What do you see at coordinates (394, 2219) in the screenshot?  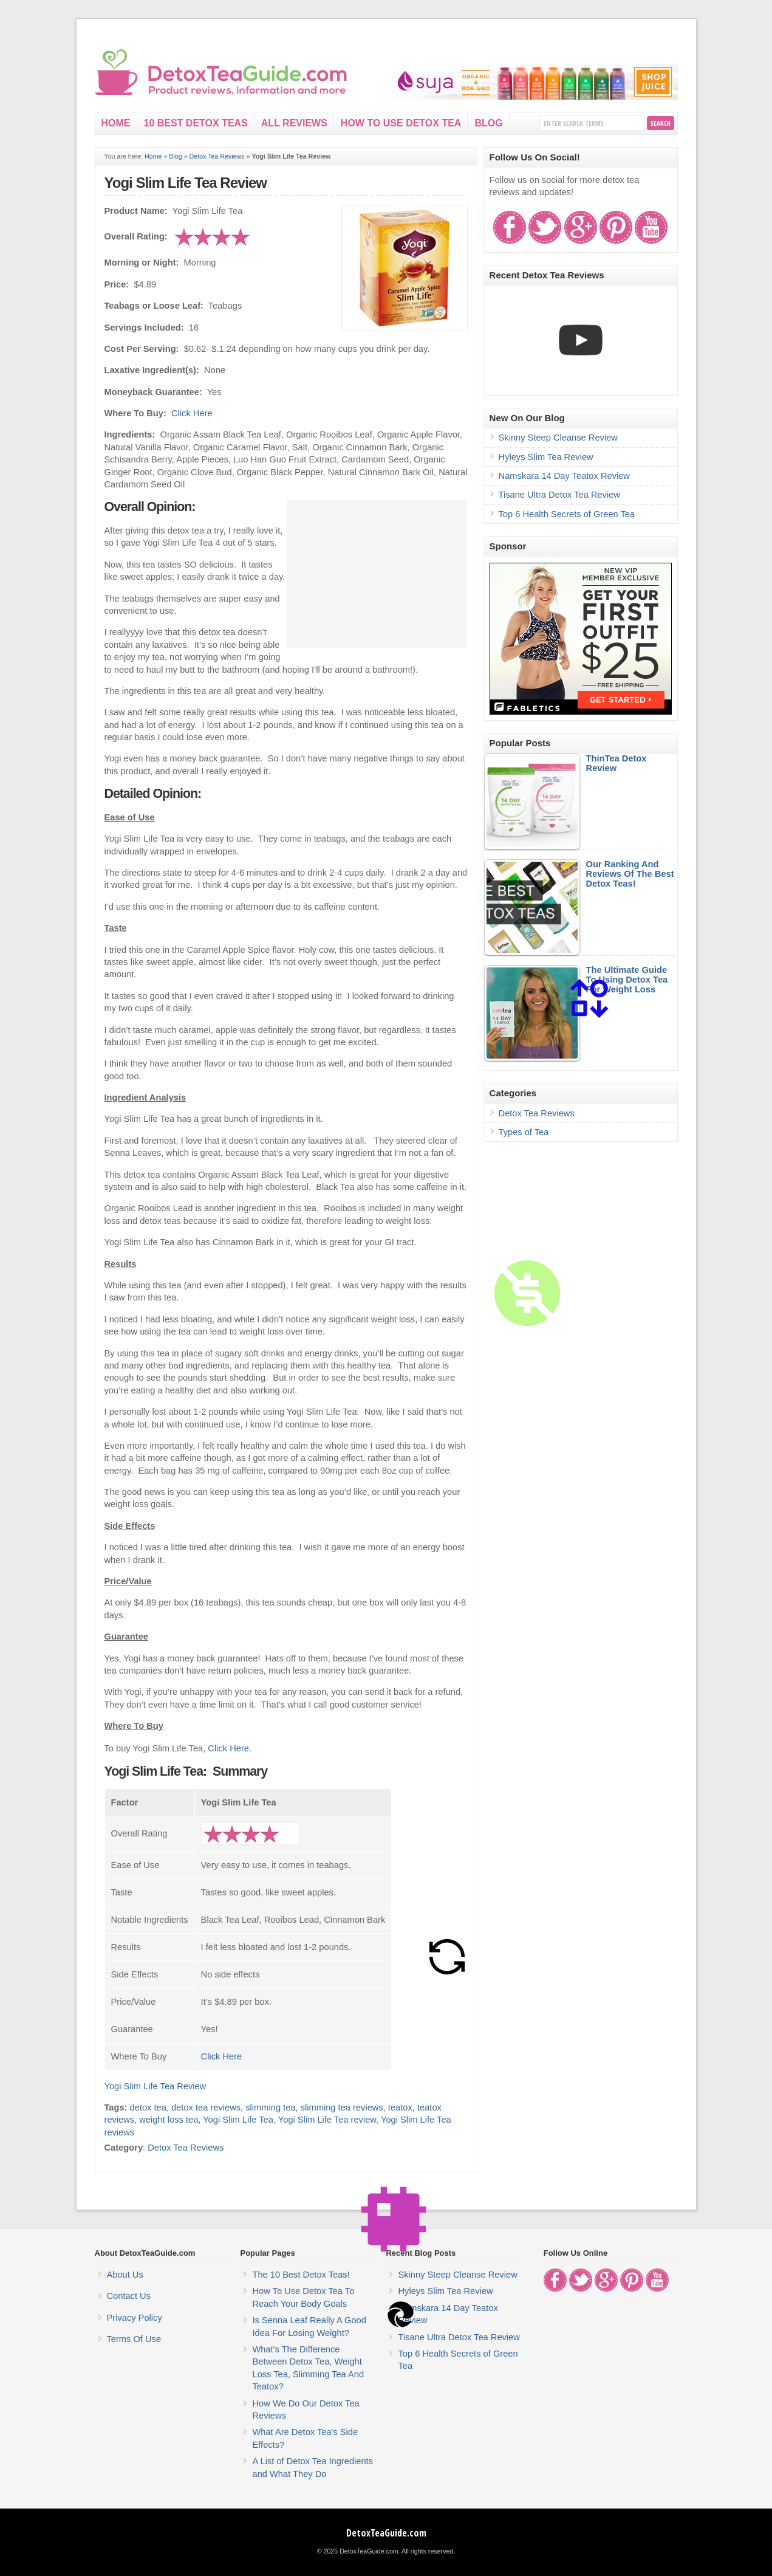 I see `view CPU or processor information` at bounding box center [394, 2219].